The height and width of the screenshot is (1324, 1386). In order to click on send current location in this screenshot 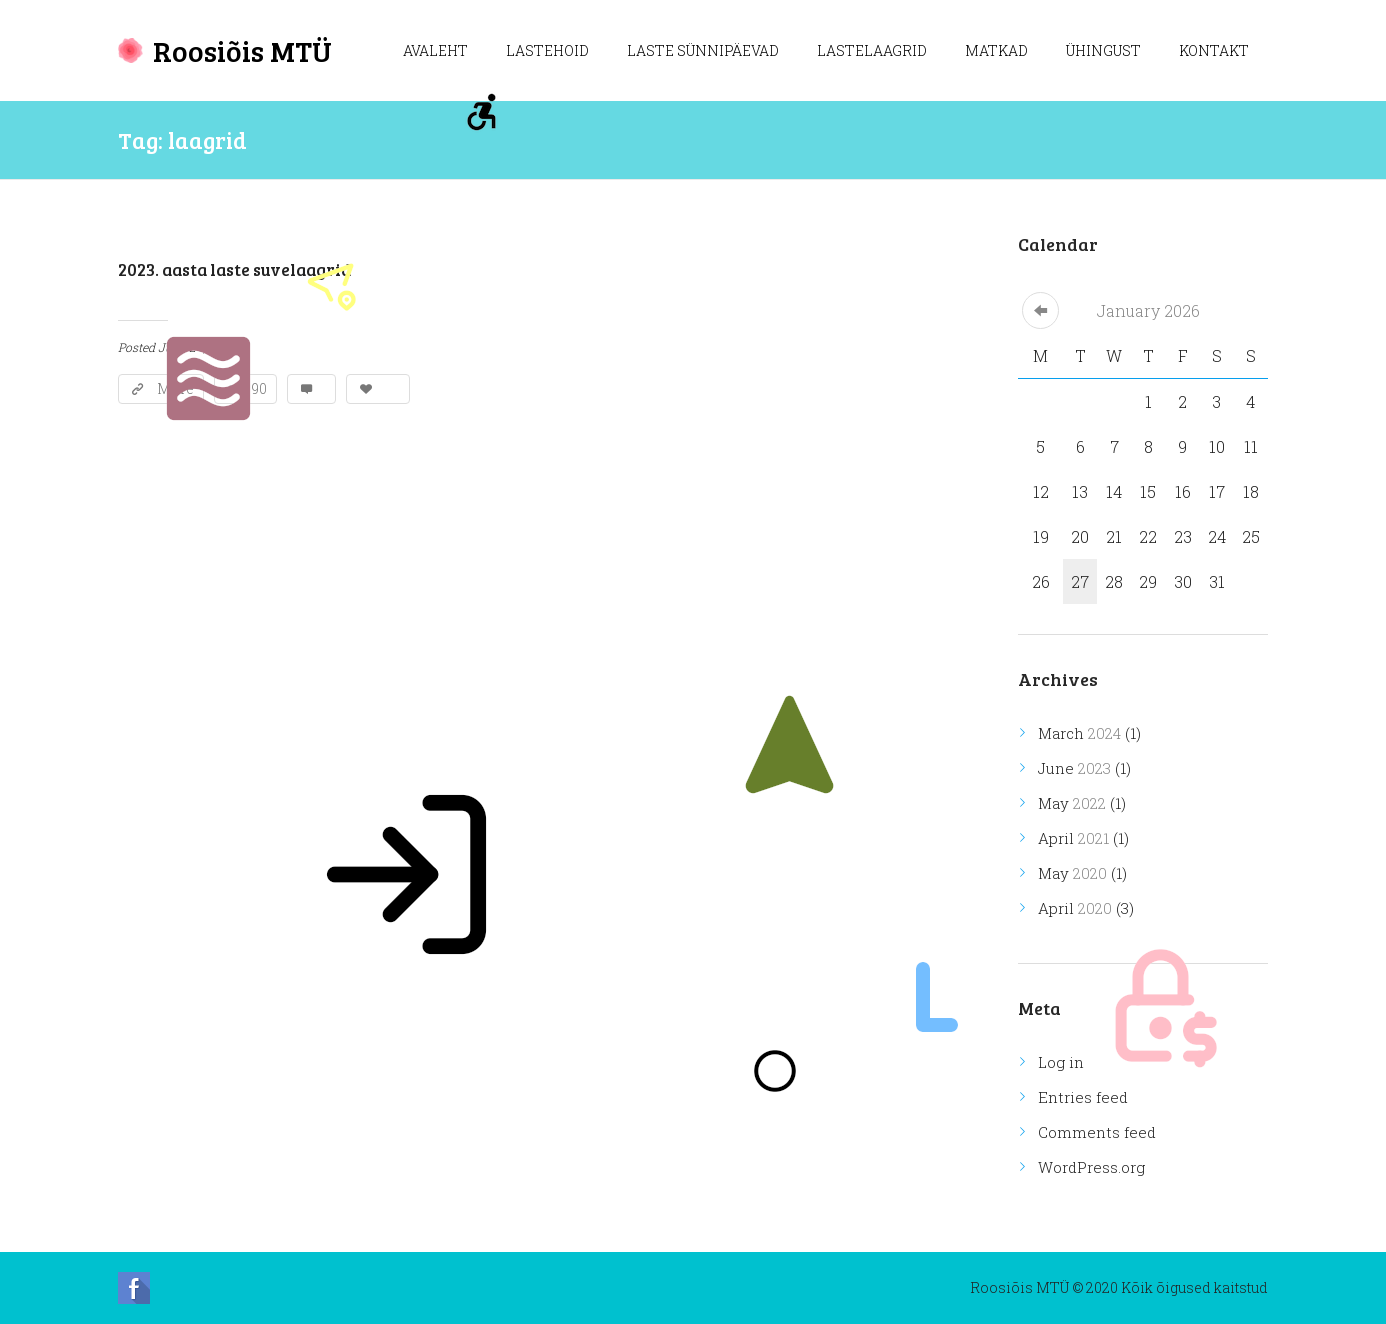, I will do `click(331, 286)`.